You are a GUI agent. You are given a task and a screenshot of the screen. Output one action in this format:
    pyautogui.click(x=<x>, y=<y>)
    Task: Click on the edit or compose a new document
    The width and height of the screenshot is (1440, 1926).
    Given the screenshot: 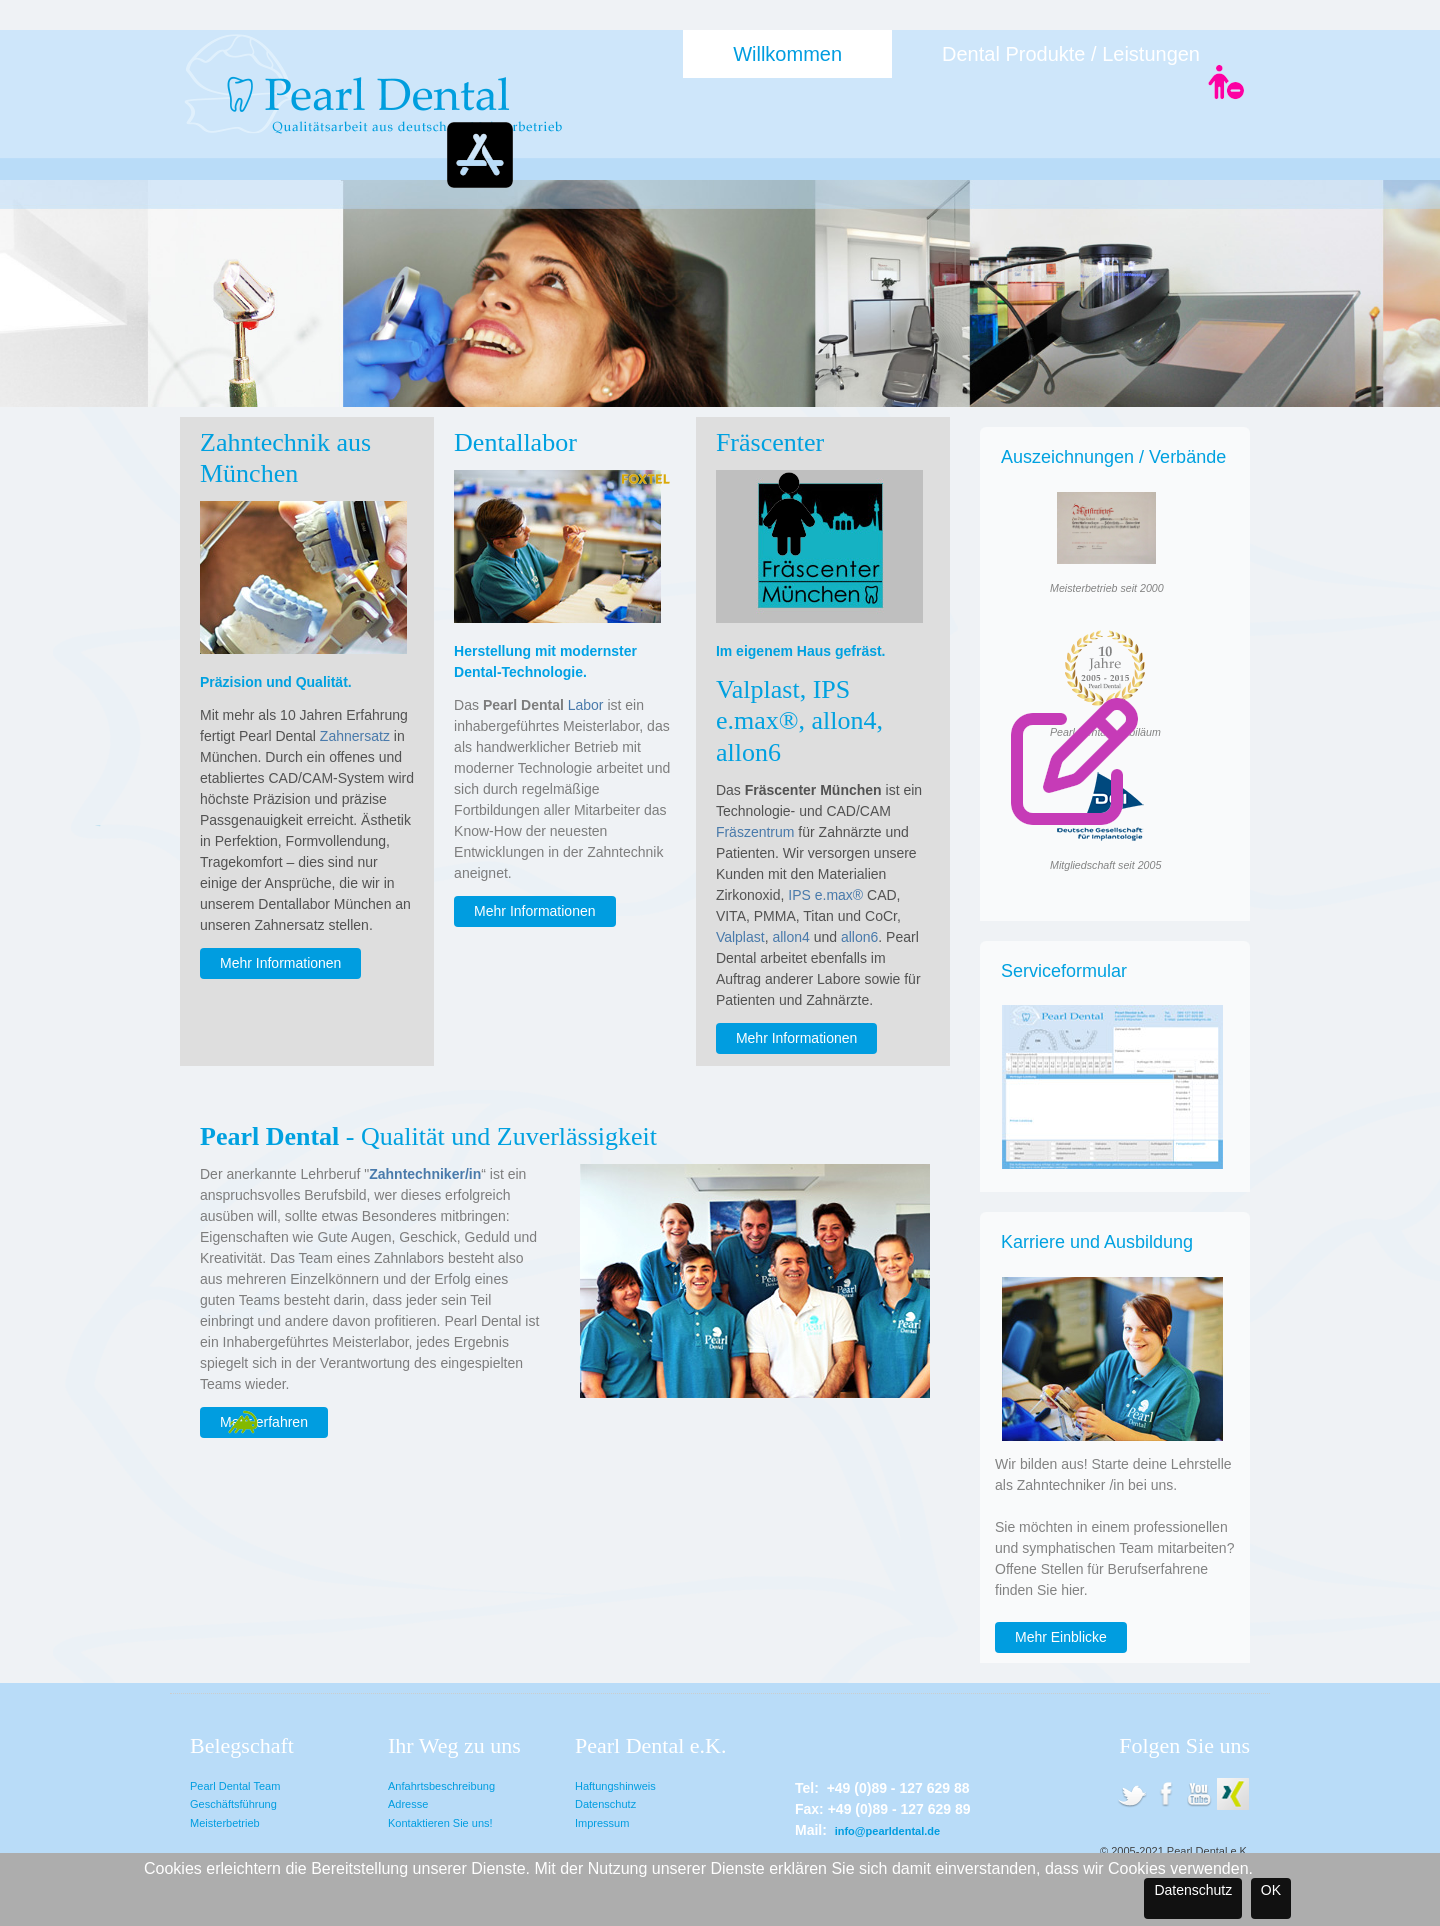 What is the action you would take?
    pyautogui.click(x=1075, y=761)
    